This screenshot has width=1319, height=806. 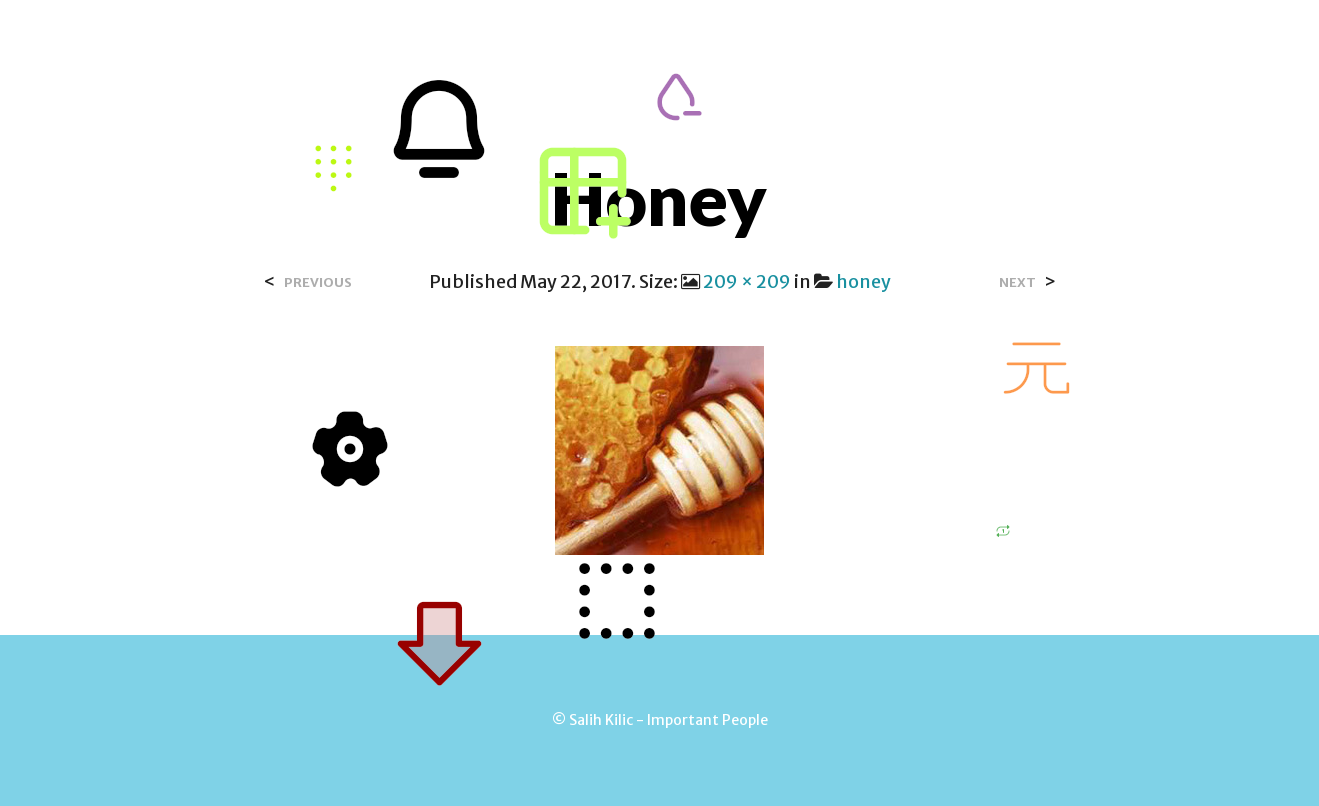 I want to click on repeat current track once, so click(x=1003, y=531).